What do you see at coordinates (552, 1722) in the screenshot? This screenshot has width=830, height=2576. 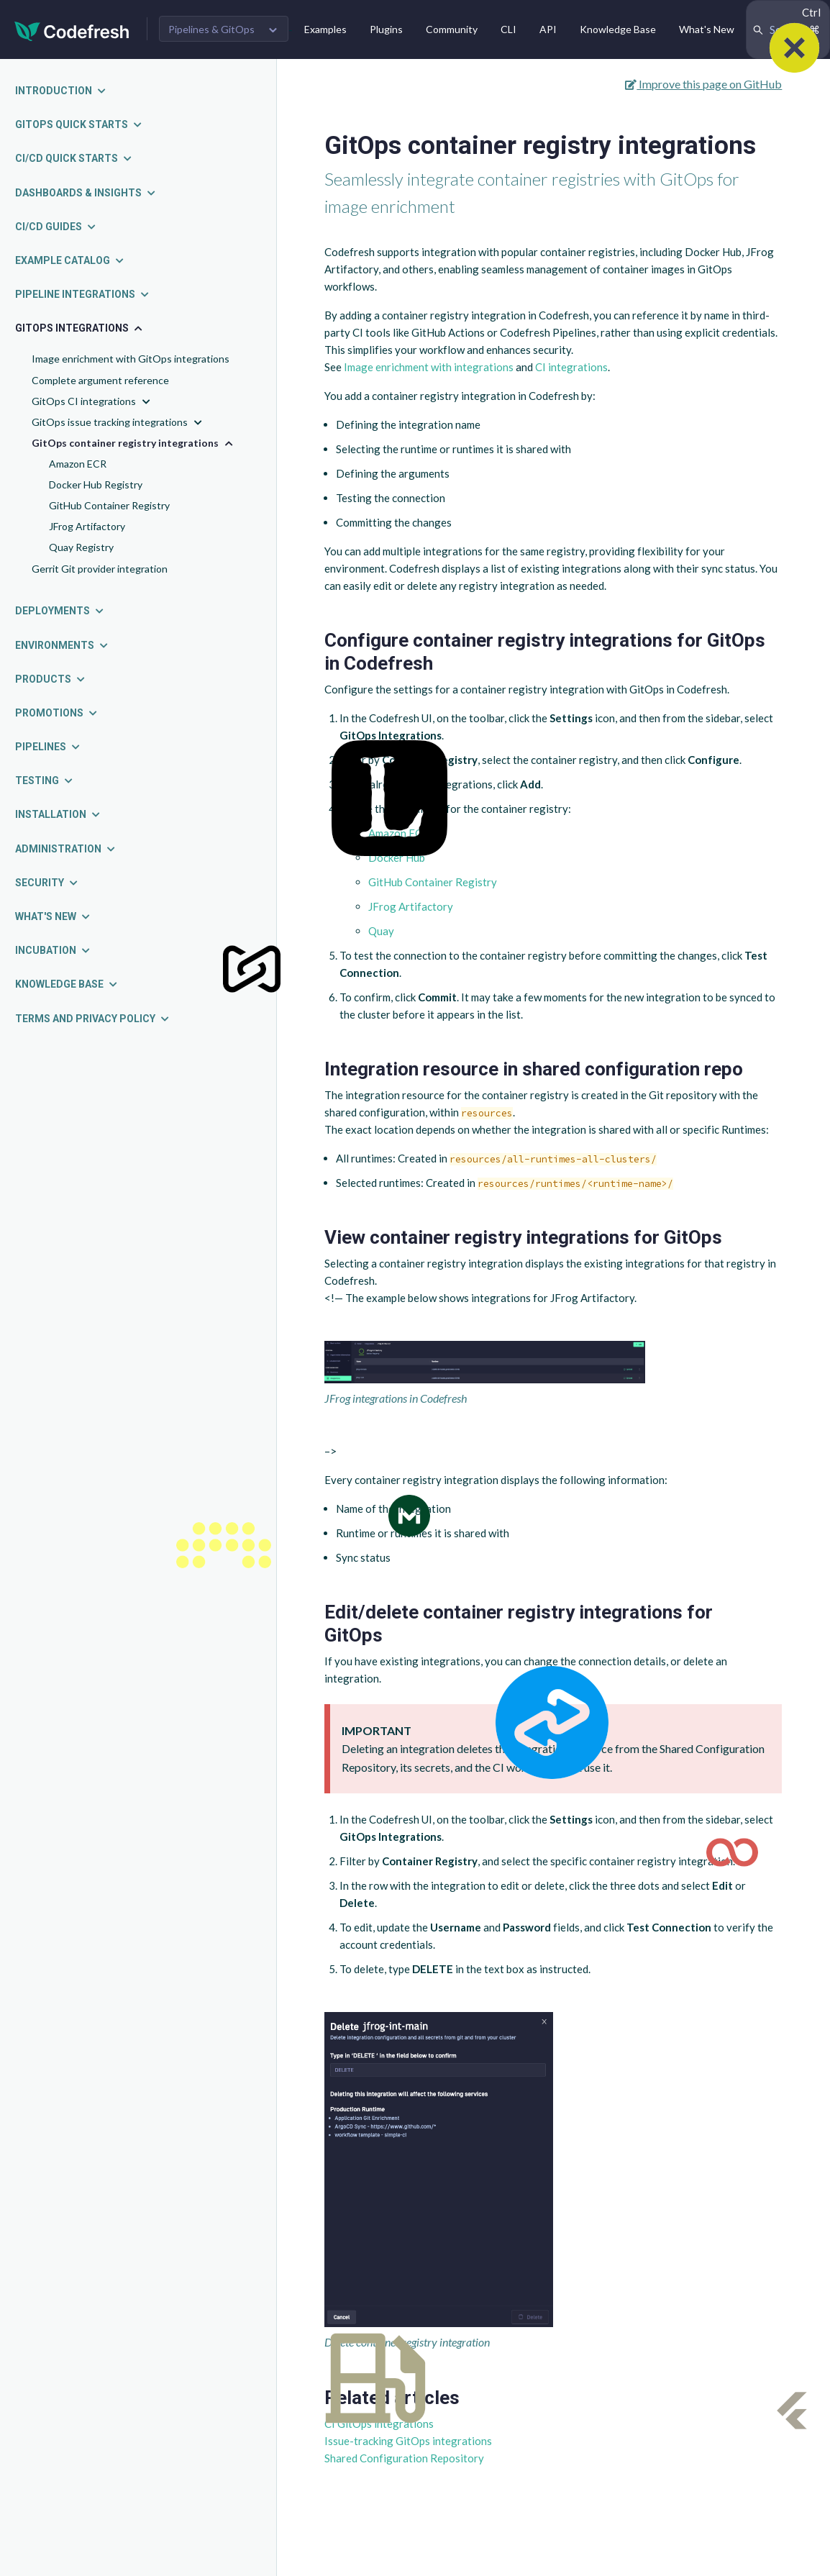 I see `pay with afterpay at checkout` at bounding box center [552, 1722].